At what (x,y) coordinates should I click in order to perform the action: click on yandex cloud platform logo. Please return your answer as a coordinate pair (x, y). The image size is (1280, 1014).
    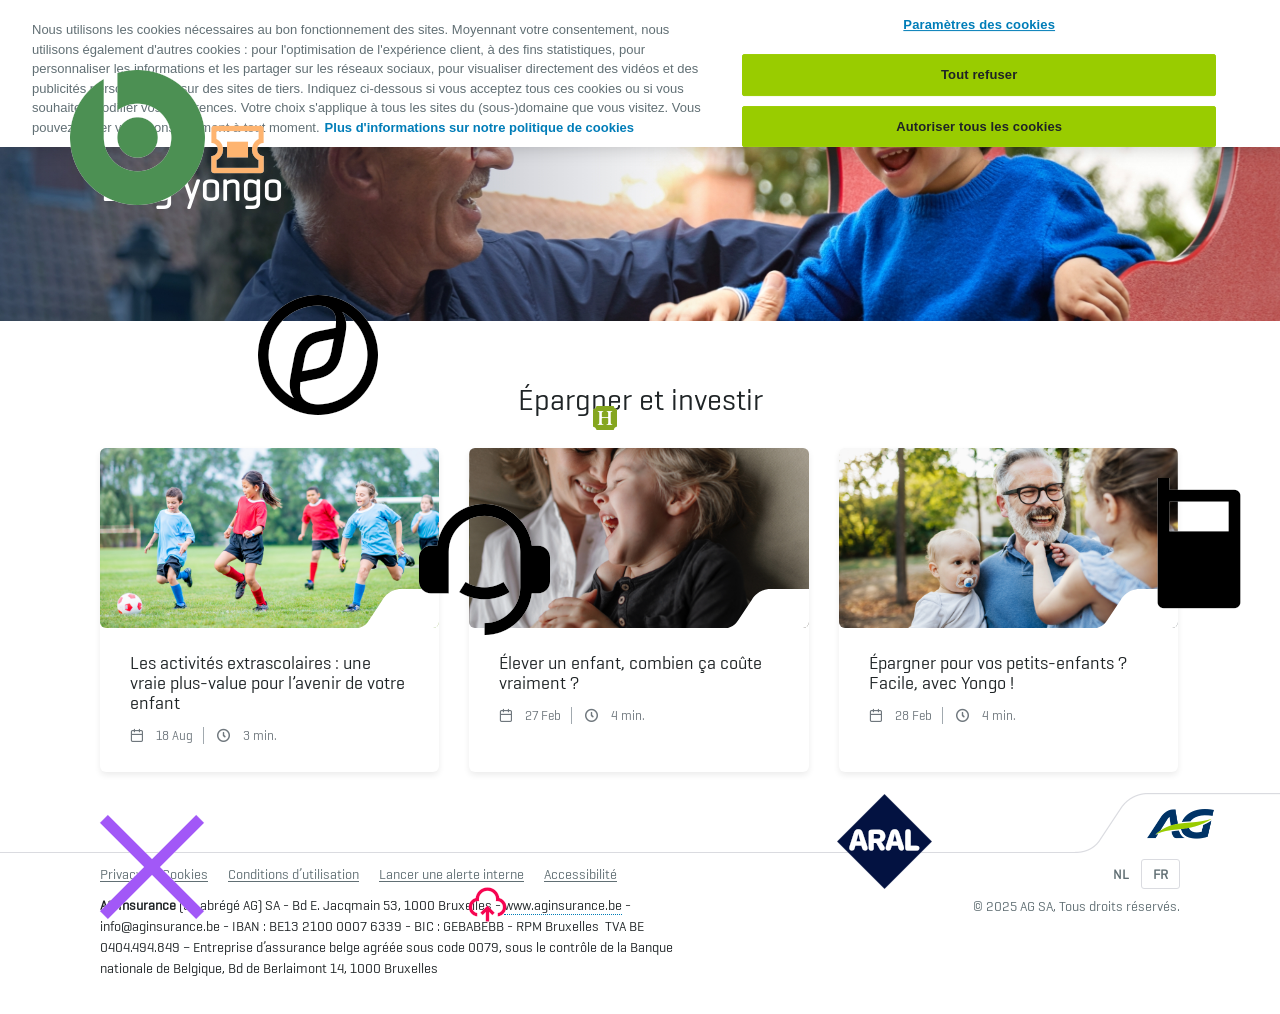
    Looking at the image, I should click on (318, 355).